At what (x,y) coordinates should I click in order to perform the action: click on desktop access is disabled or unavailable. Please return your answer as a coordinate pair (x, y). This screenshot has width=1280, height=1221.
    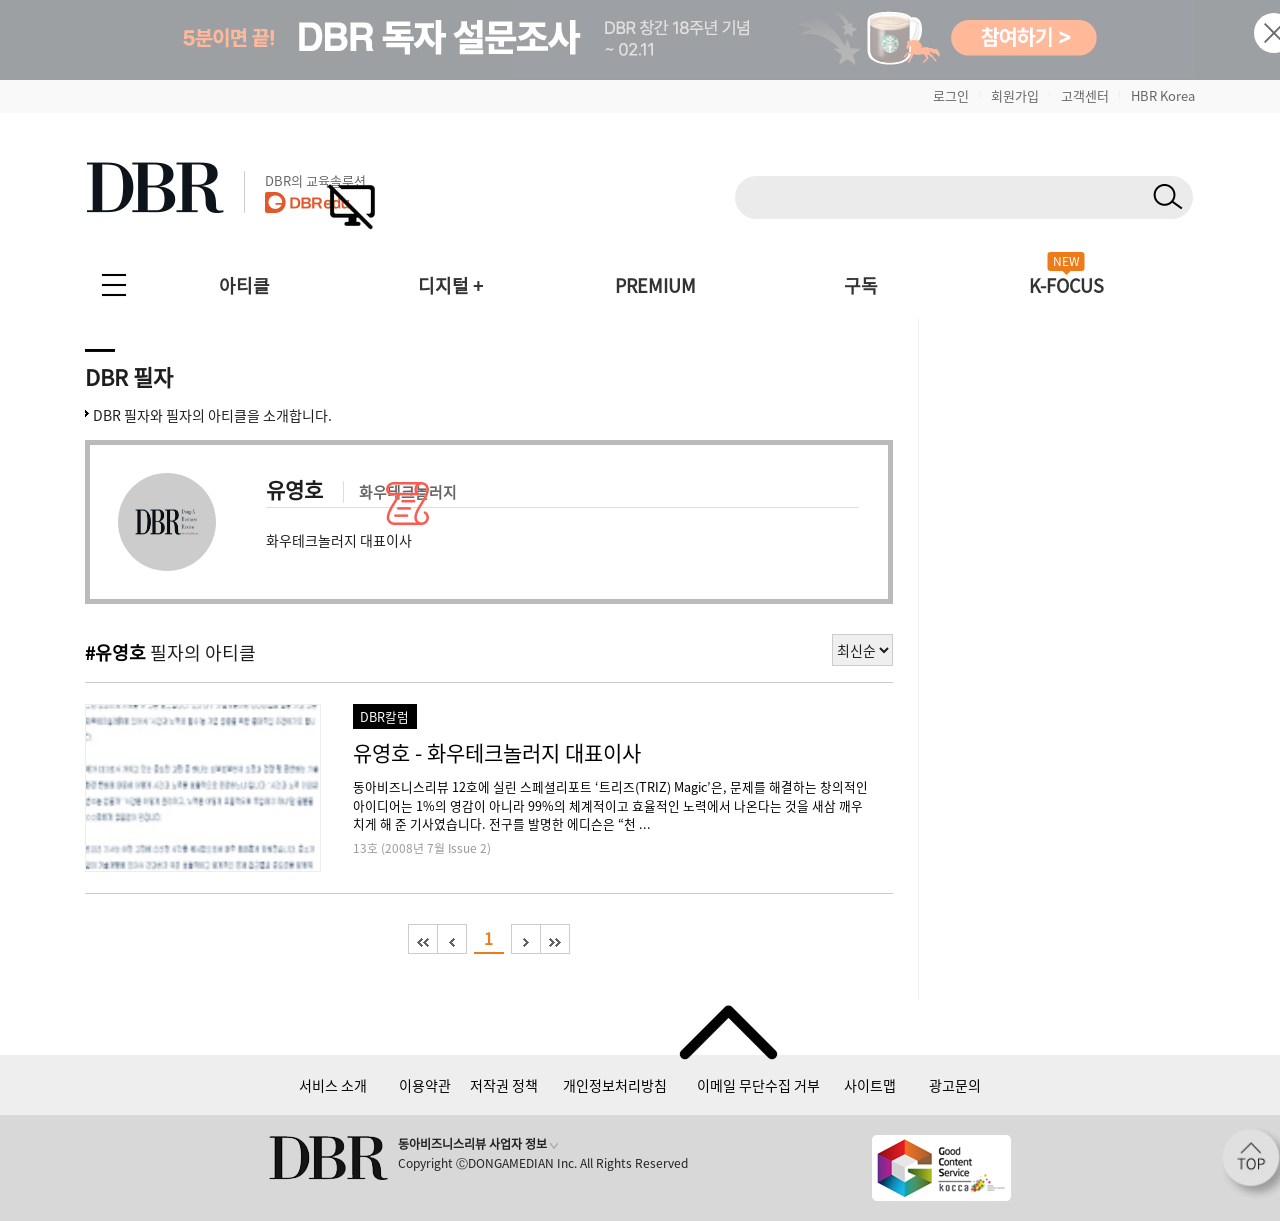
    Looking at the image, I should click on (352, 205).